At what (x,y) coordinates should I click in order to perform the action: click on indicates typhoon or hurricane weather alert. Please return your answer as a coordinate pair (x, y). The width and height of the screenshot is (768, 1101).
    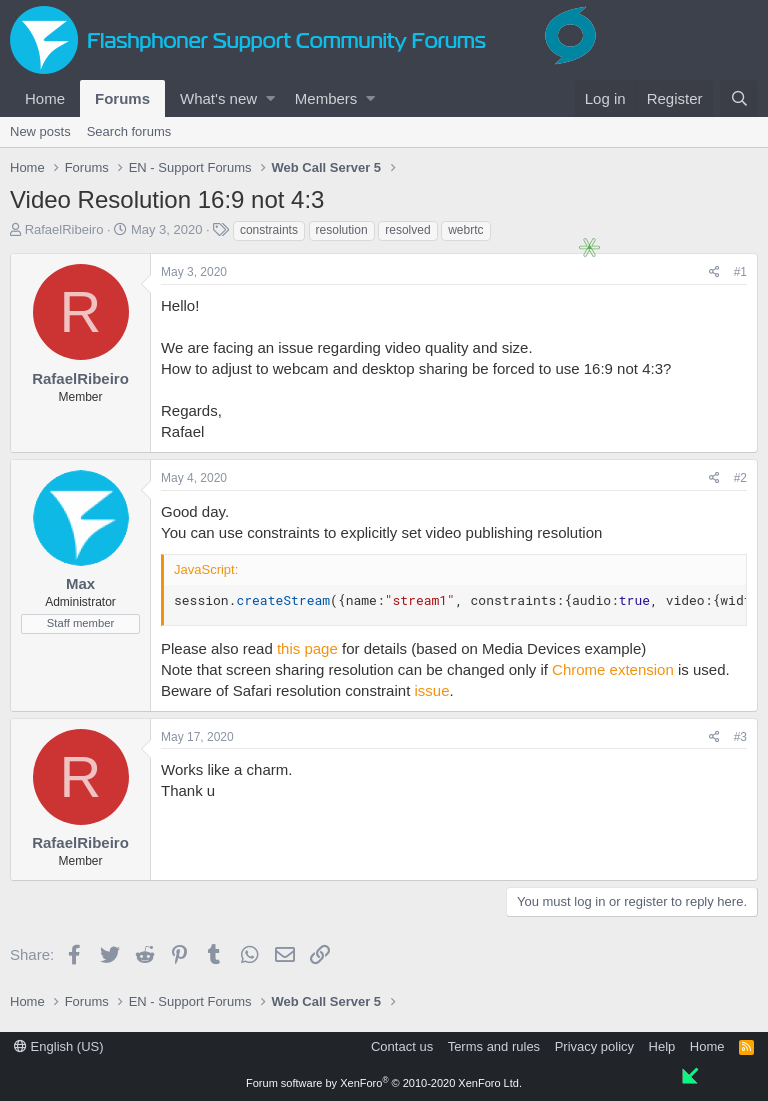
    Looking at the image, I should click on (570, 35).